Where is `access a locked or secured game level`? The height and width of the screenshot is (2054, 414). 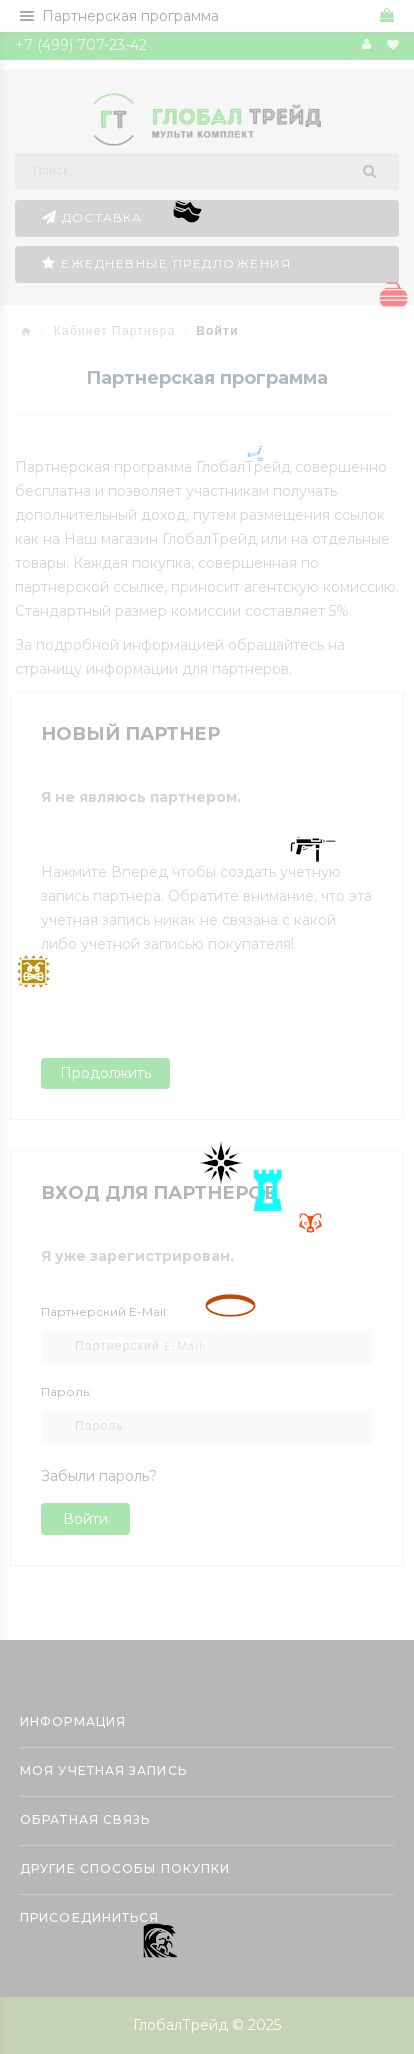 access a locked or secured game level is located at coordinates (267, 1190).